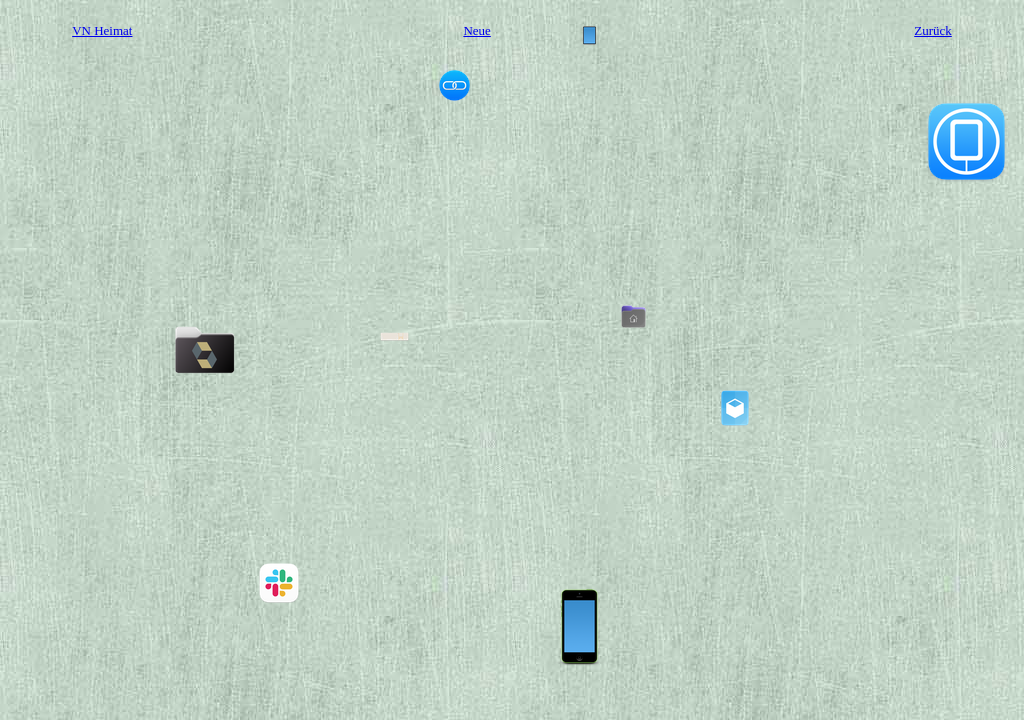 This screenshot has width=1024, height=720. What do you see at coordinates (735, 408) in the screenshot?
I see `a flatpak application package file` at bounding box center [735, 408].